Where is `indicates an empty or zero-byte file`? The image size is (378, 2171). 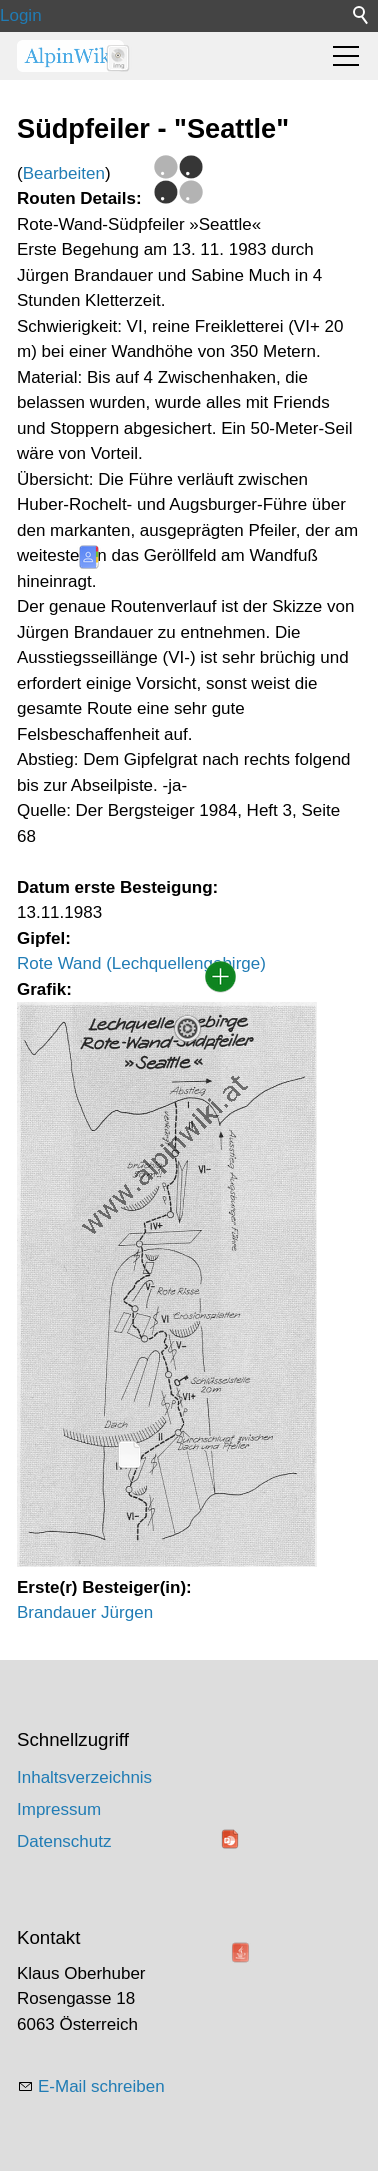 indicates an empty or zero-byte file is located at coordinates (129, 1454).